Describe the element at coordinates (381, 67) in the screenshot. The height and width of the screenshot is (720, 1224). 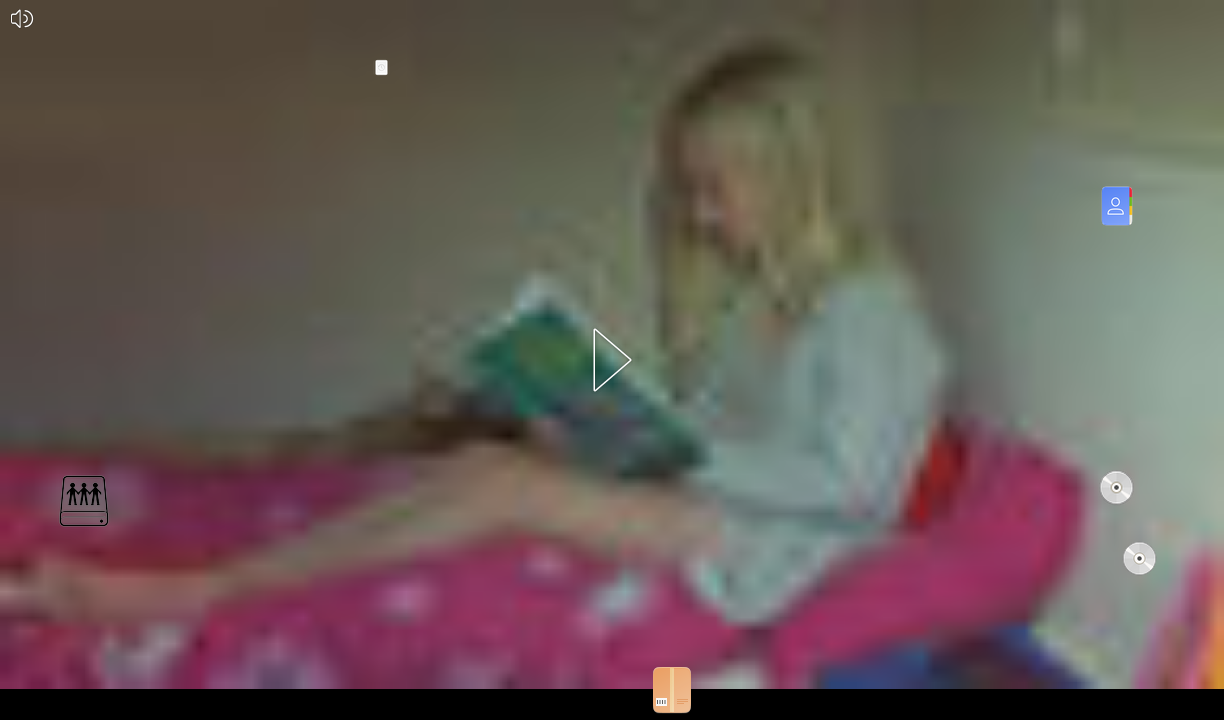
I see `a deleted or trashed file` at that location.